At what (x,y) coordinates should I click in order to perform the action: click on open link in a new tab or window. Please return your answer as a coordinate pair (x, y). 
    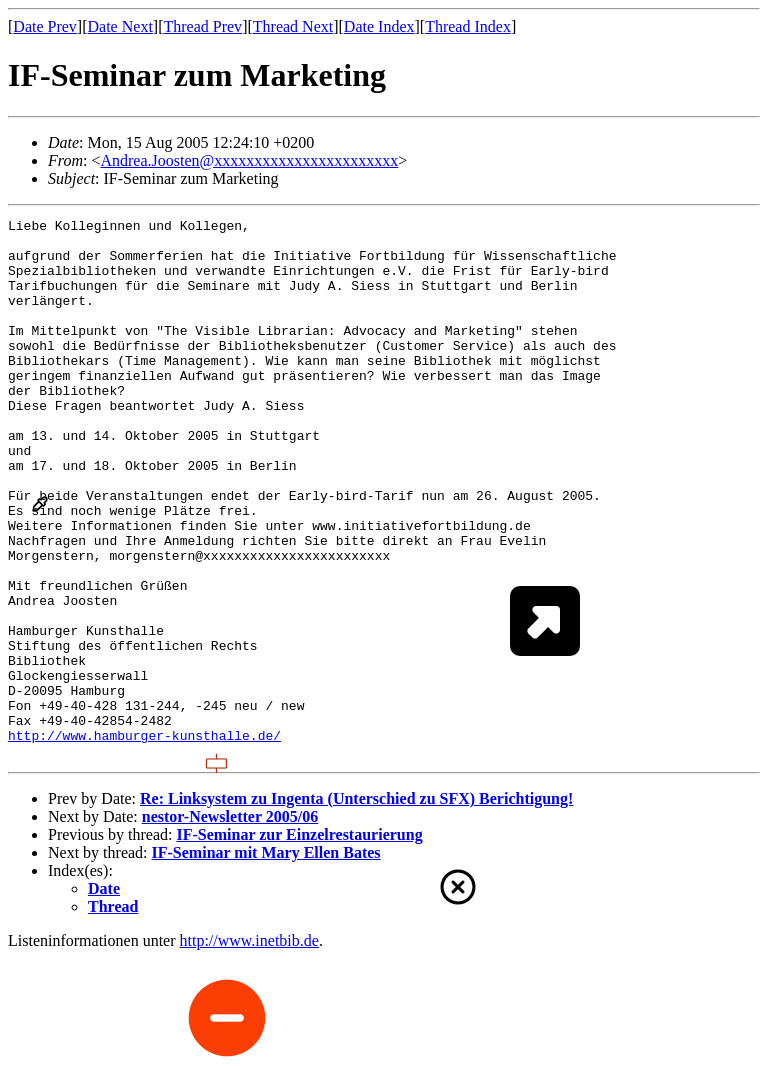
    Looking at the image, I should click on (545, 621).